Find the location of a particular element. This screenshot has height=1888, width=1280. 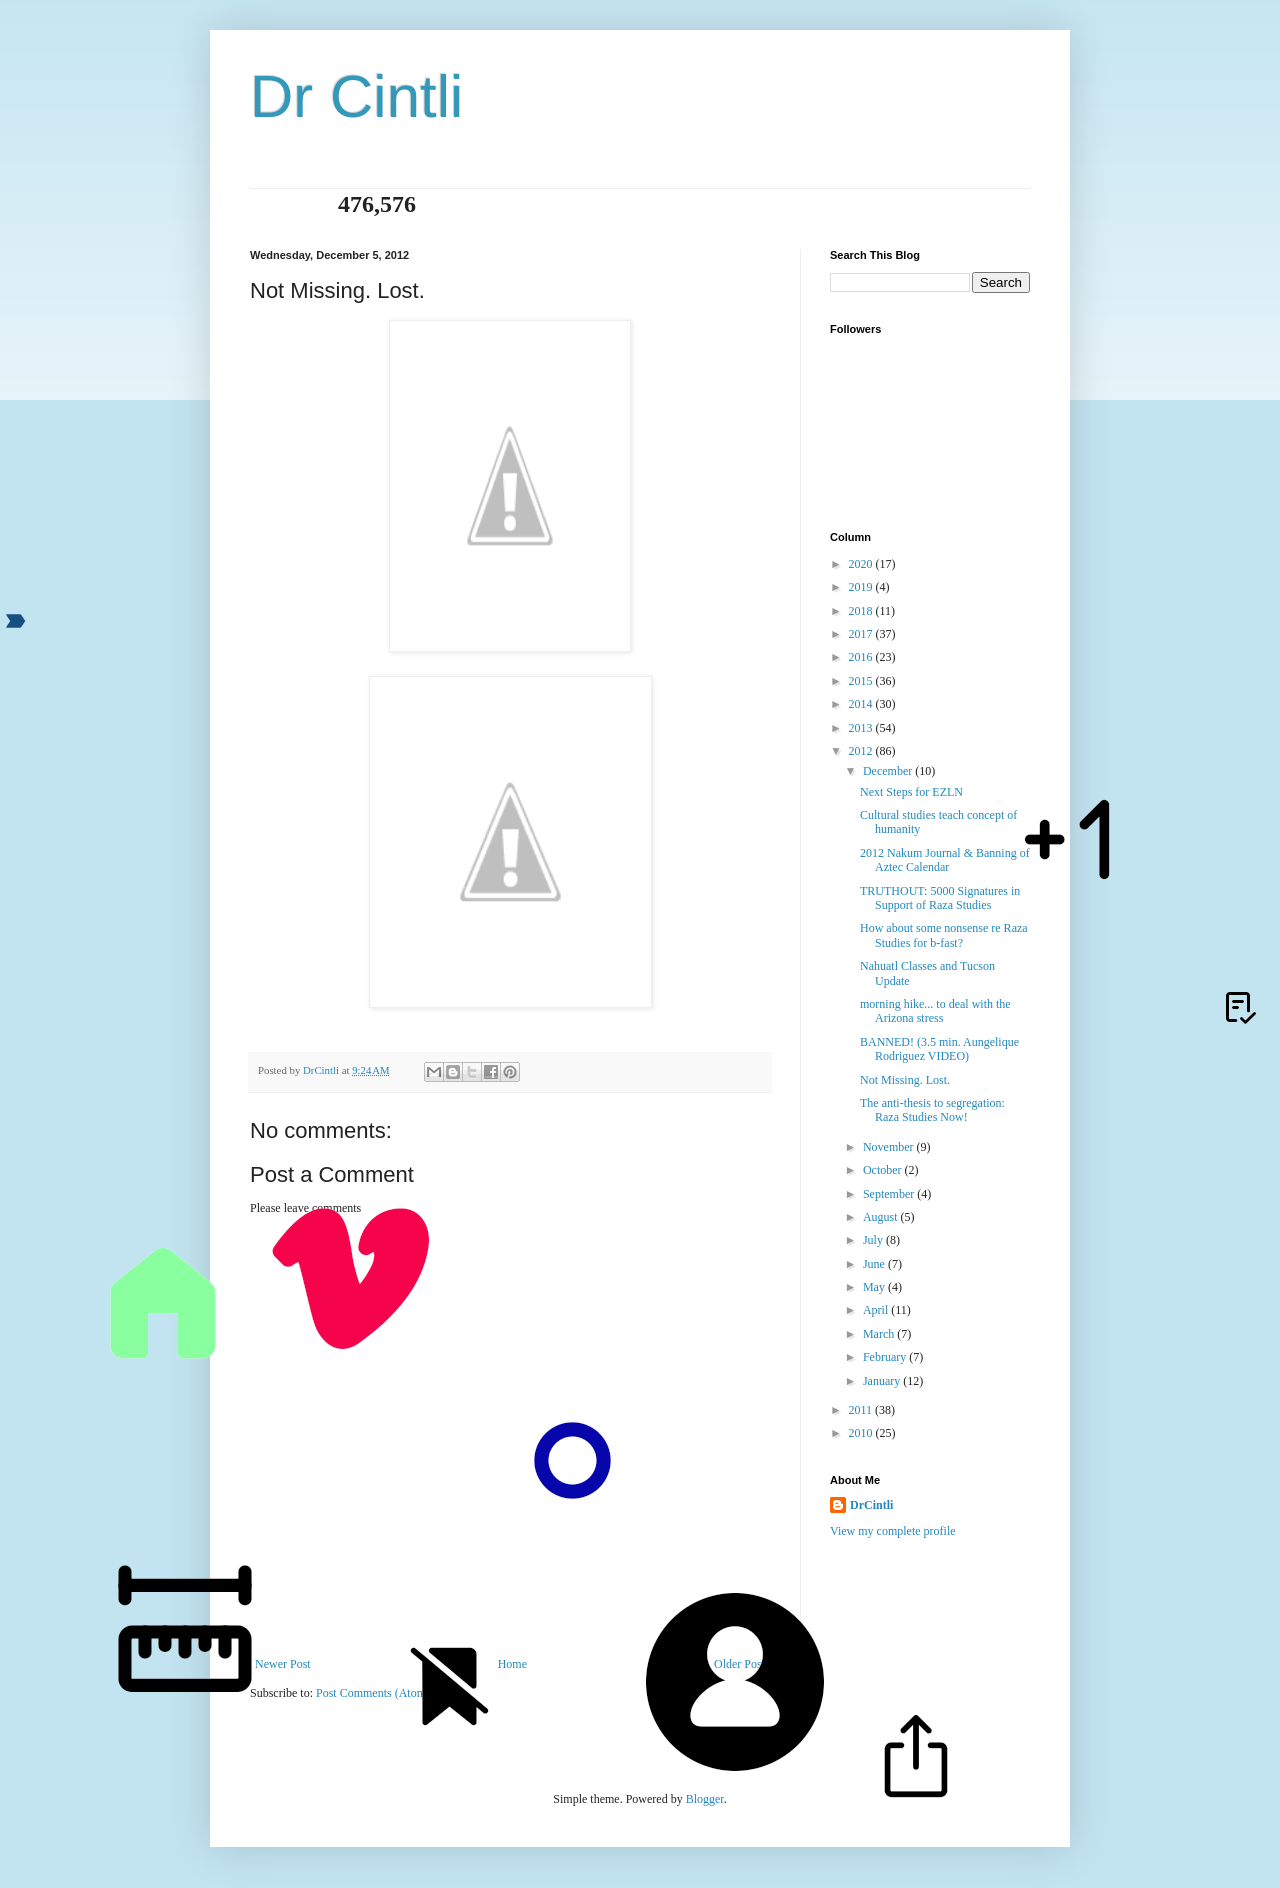

indicates an unread notification or new item is located at coordinates (572, 1460).